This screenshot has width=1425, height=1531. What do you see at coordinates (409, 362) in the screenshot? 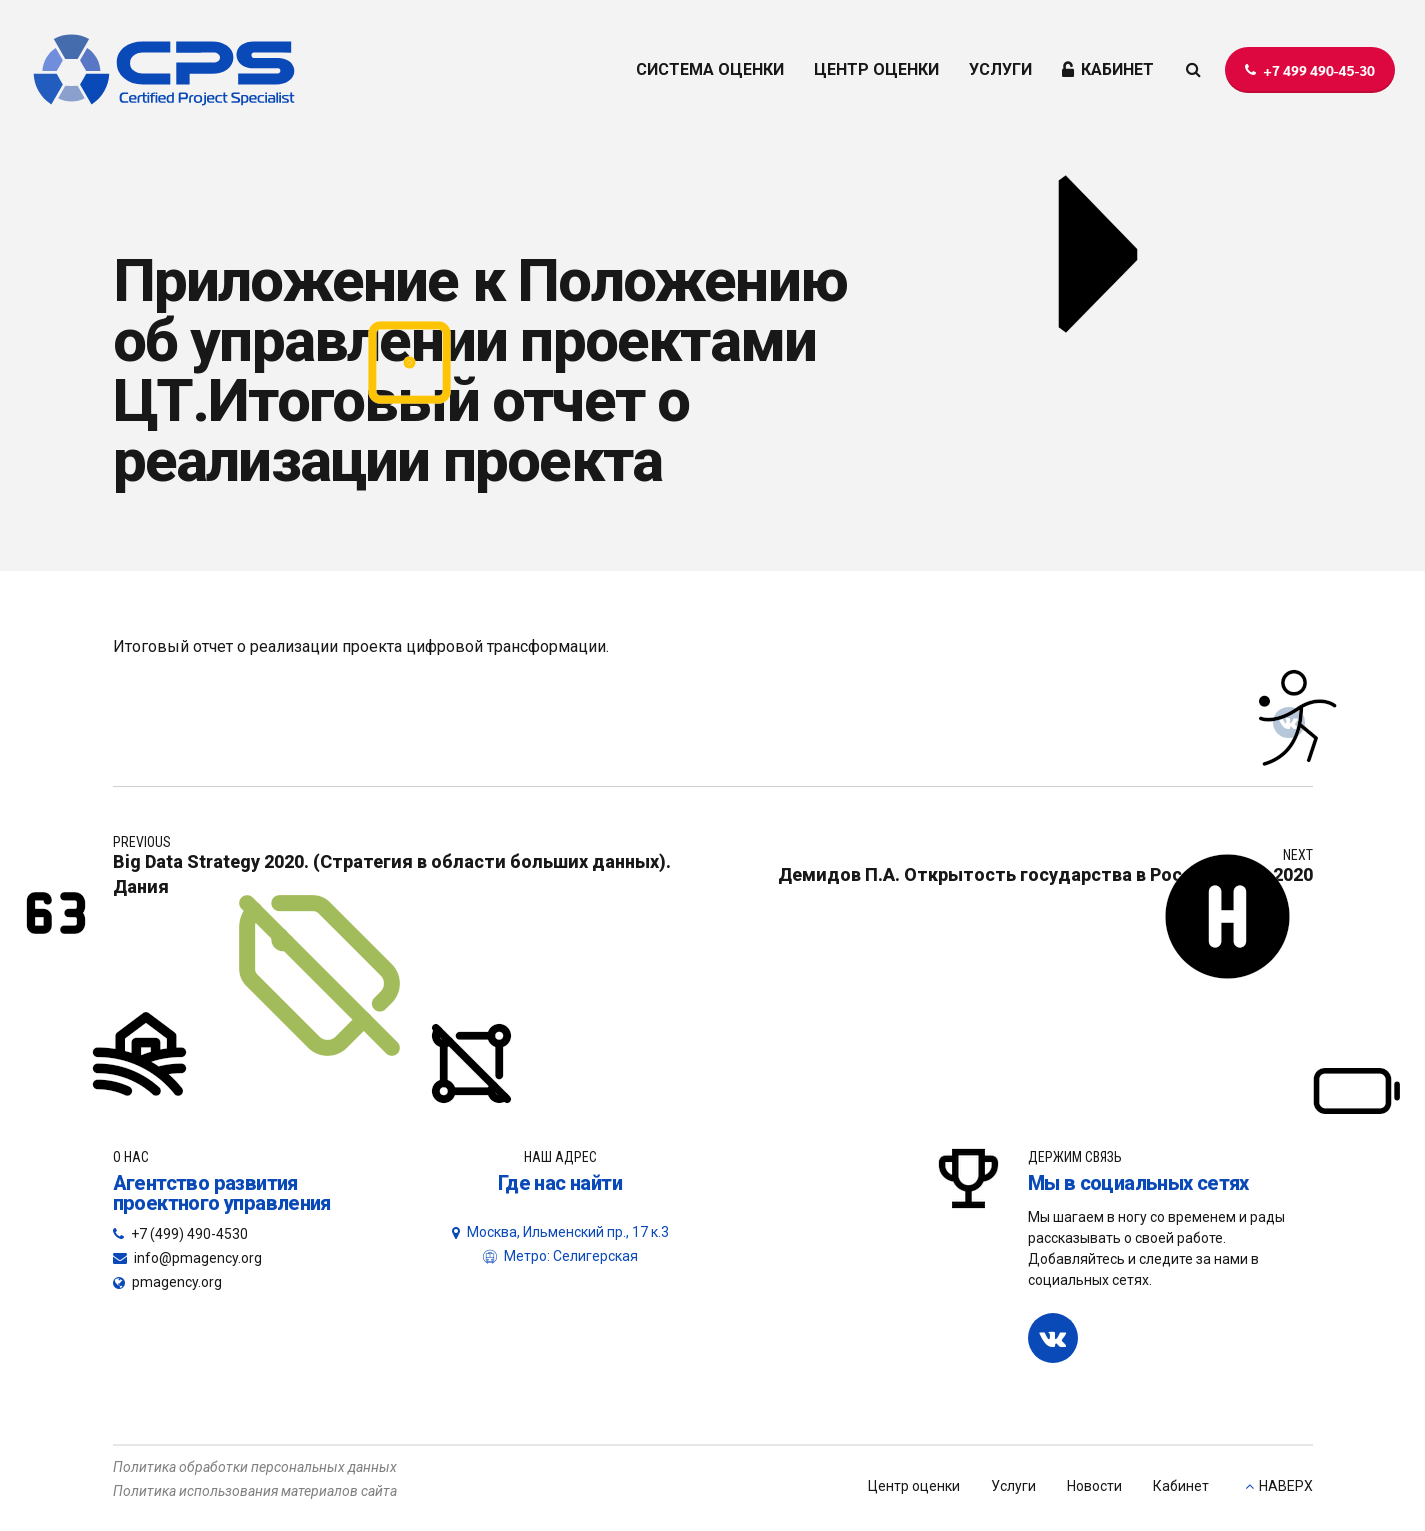
I see `roll the dice or generate a random result` at bounding box center [409, 362].